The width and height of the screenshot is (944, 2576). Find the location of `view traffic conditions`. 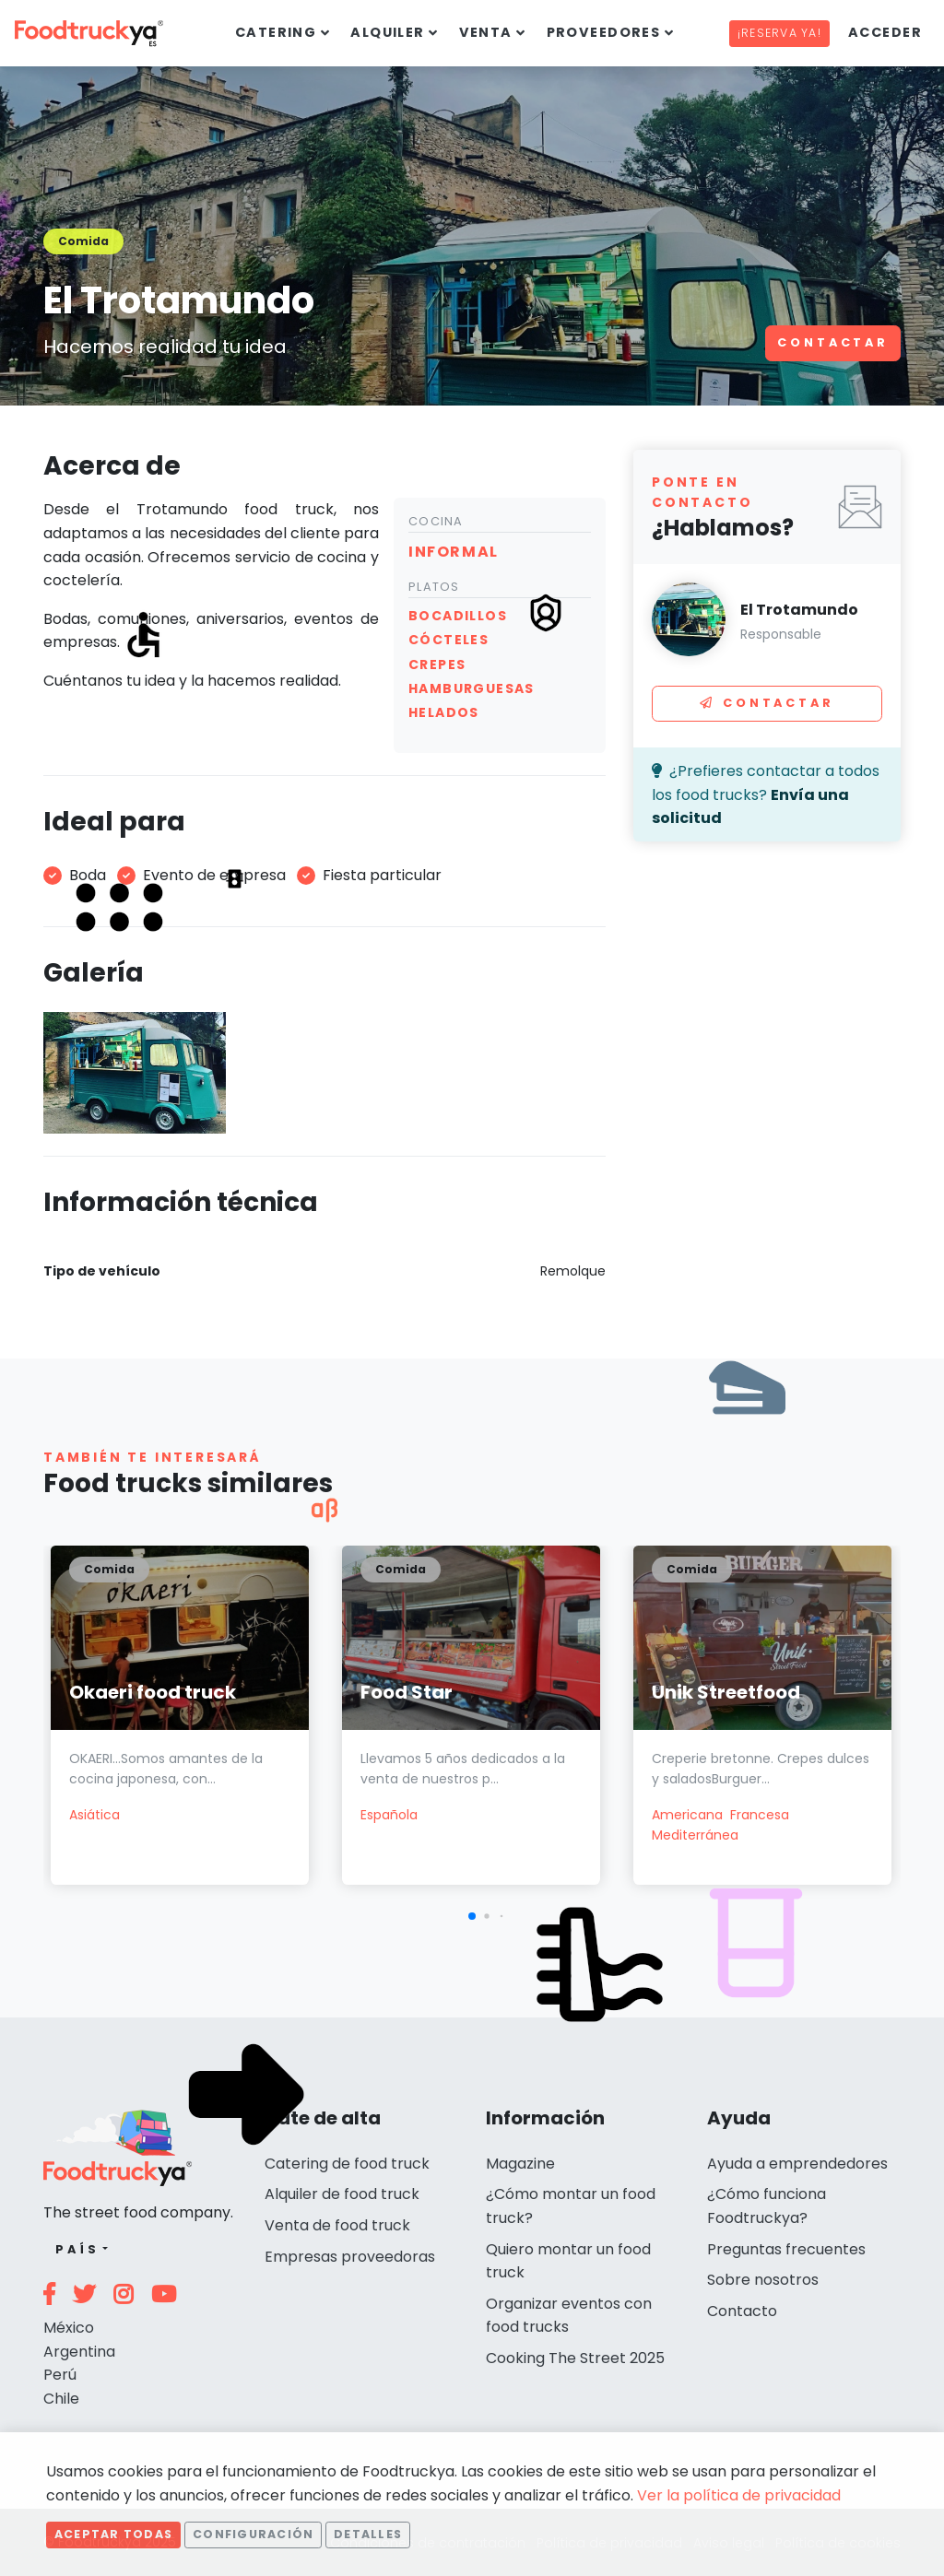

view traffic conditions is located at coordinates (234, 878).